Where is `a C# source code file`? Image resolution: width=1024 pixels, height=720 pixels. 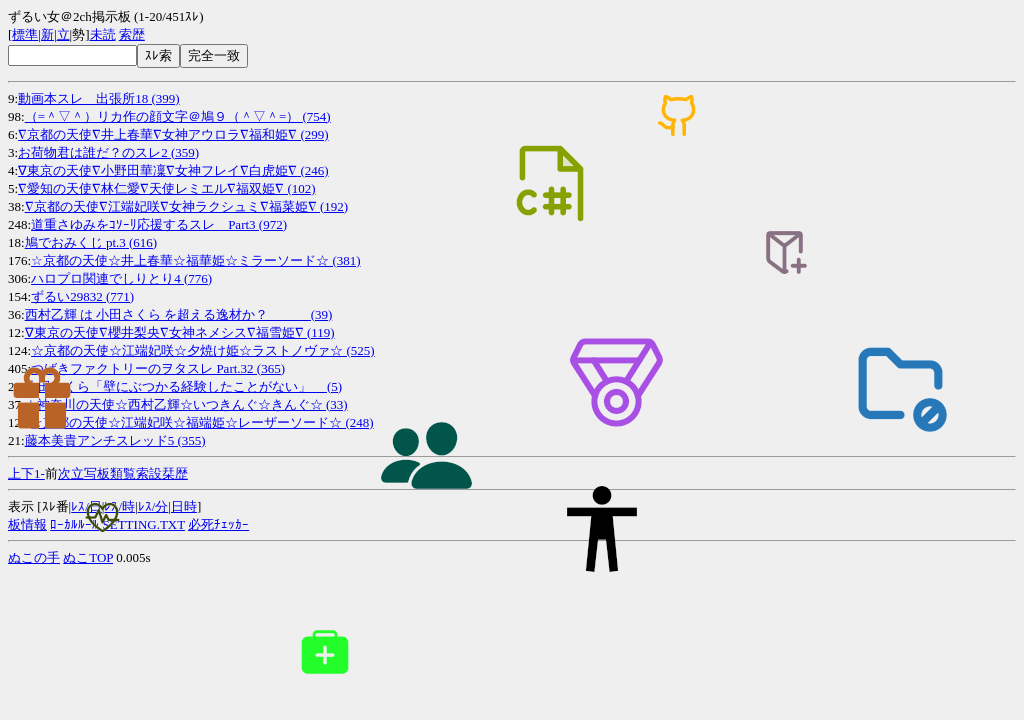
a C# source code file is located at coordinates (551, 183).